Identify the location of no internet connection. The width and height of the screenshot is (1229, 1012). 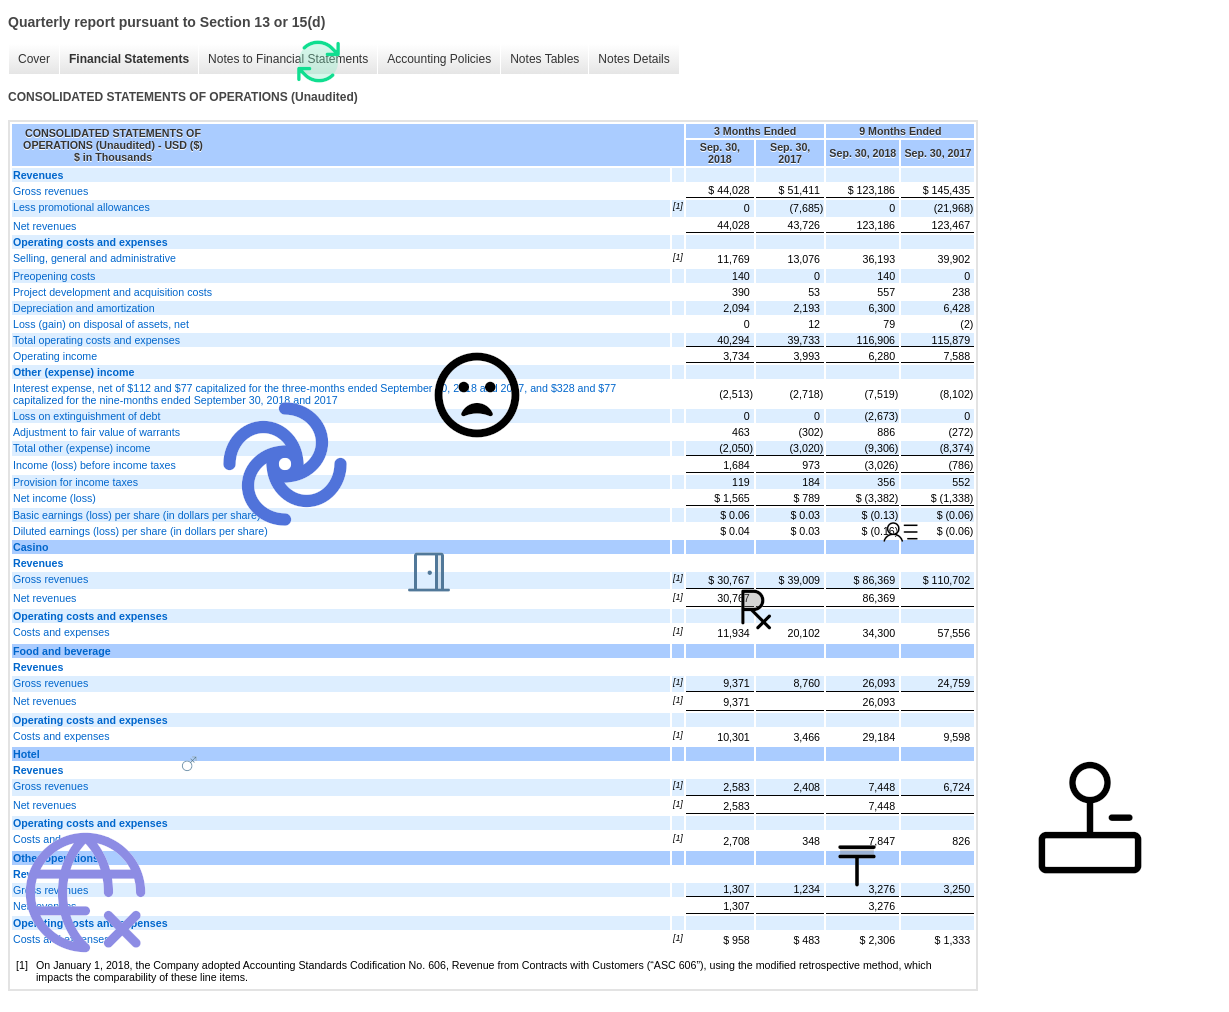
(85, 892).